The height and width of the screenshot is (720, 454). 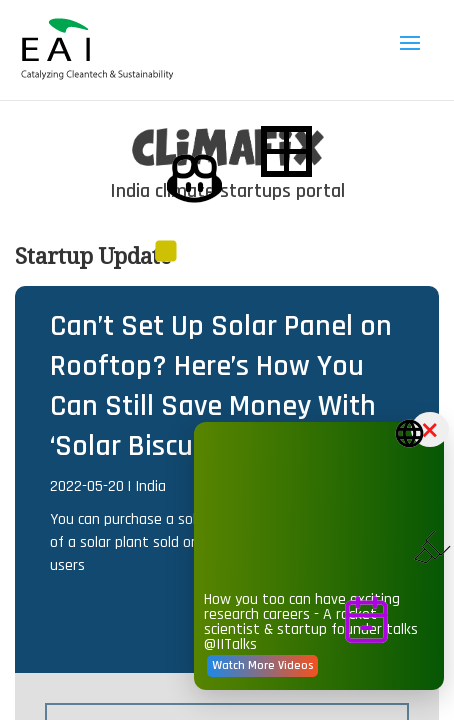 What do you see at coordinates (431, 549) in the screenshot?
I see `highlight or mark selected text` at bounding box center [431, 549].